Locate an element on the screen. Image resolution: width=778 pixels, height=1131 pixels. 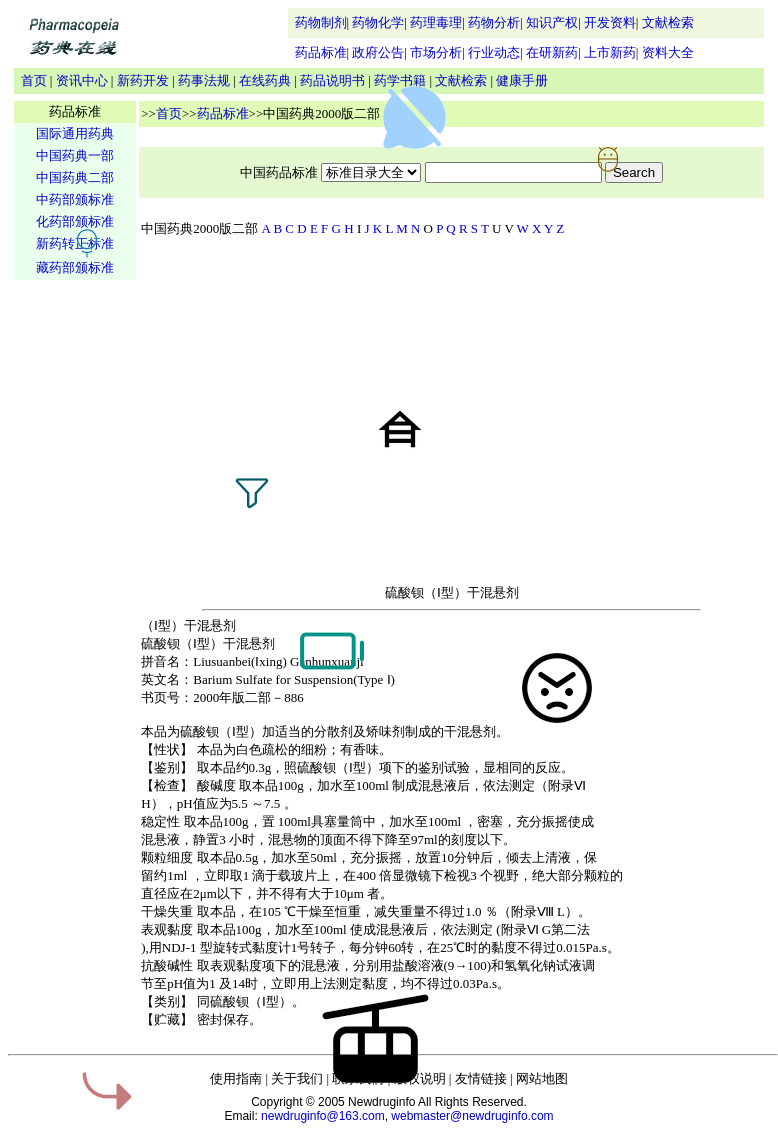
filter or sort content is located at coordinates (252, 492).